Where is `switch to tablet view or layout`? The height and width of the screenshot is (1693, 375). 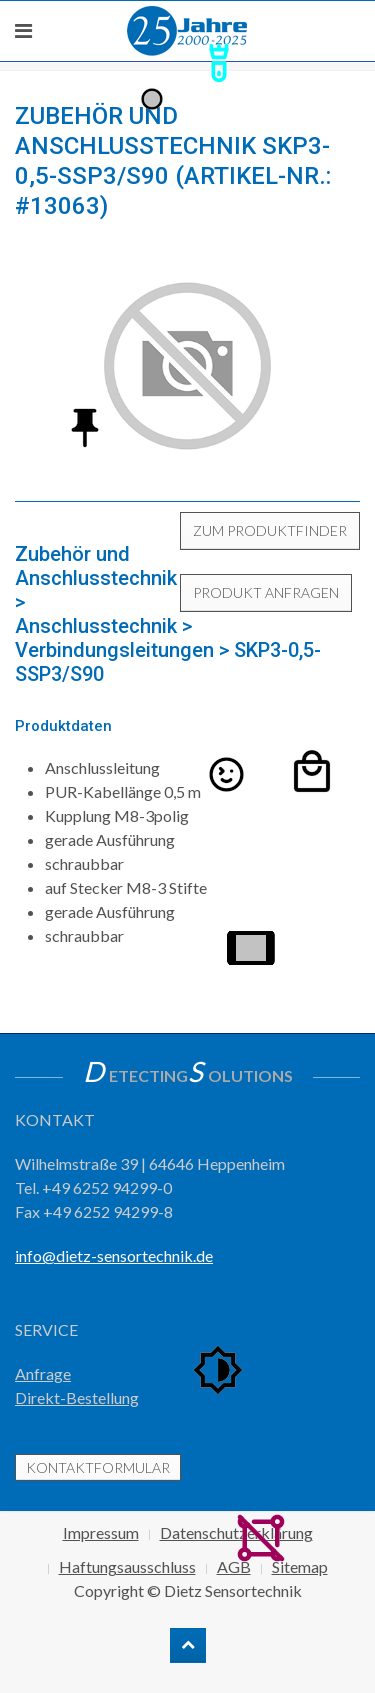
switch to tablet view or layout is located at coordinates (251, 948).